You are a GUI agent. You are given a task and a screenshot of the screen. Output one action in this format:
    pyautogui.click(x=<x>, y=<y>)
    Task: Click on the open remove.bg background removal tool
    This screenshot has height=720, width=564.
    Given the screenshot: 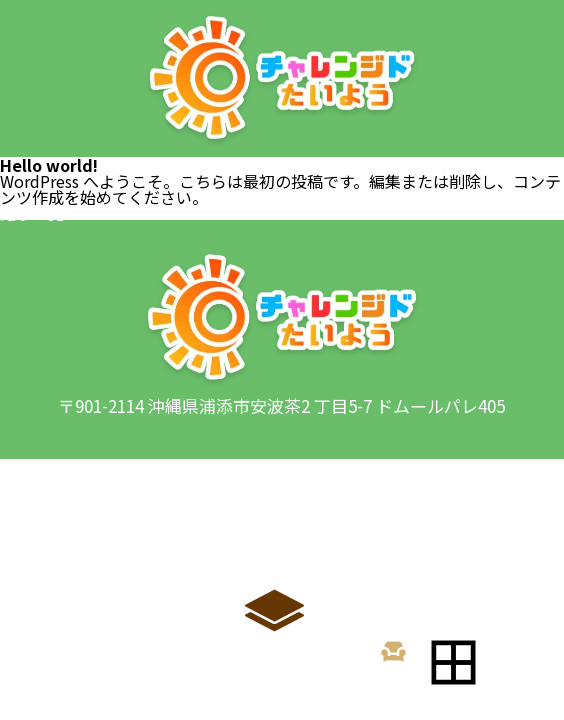 What is the action you would take?
    pyautogui.click(x=274, y=610)
    